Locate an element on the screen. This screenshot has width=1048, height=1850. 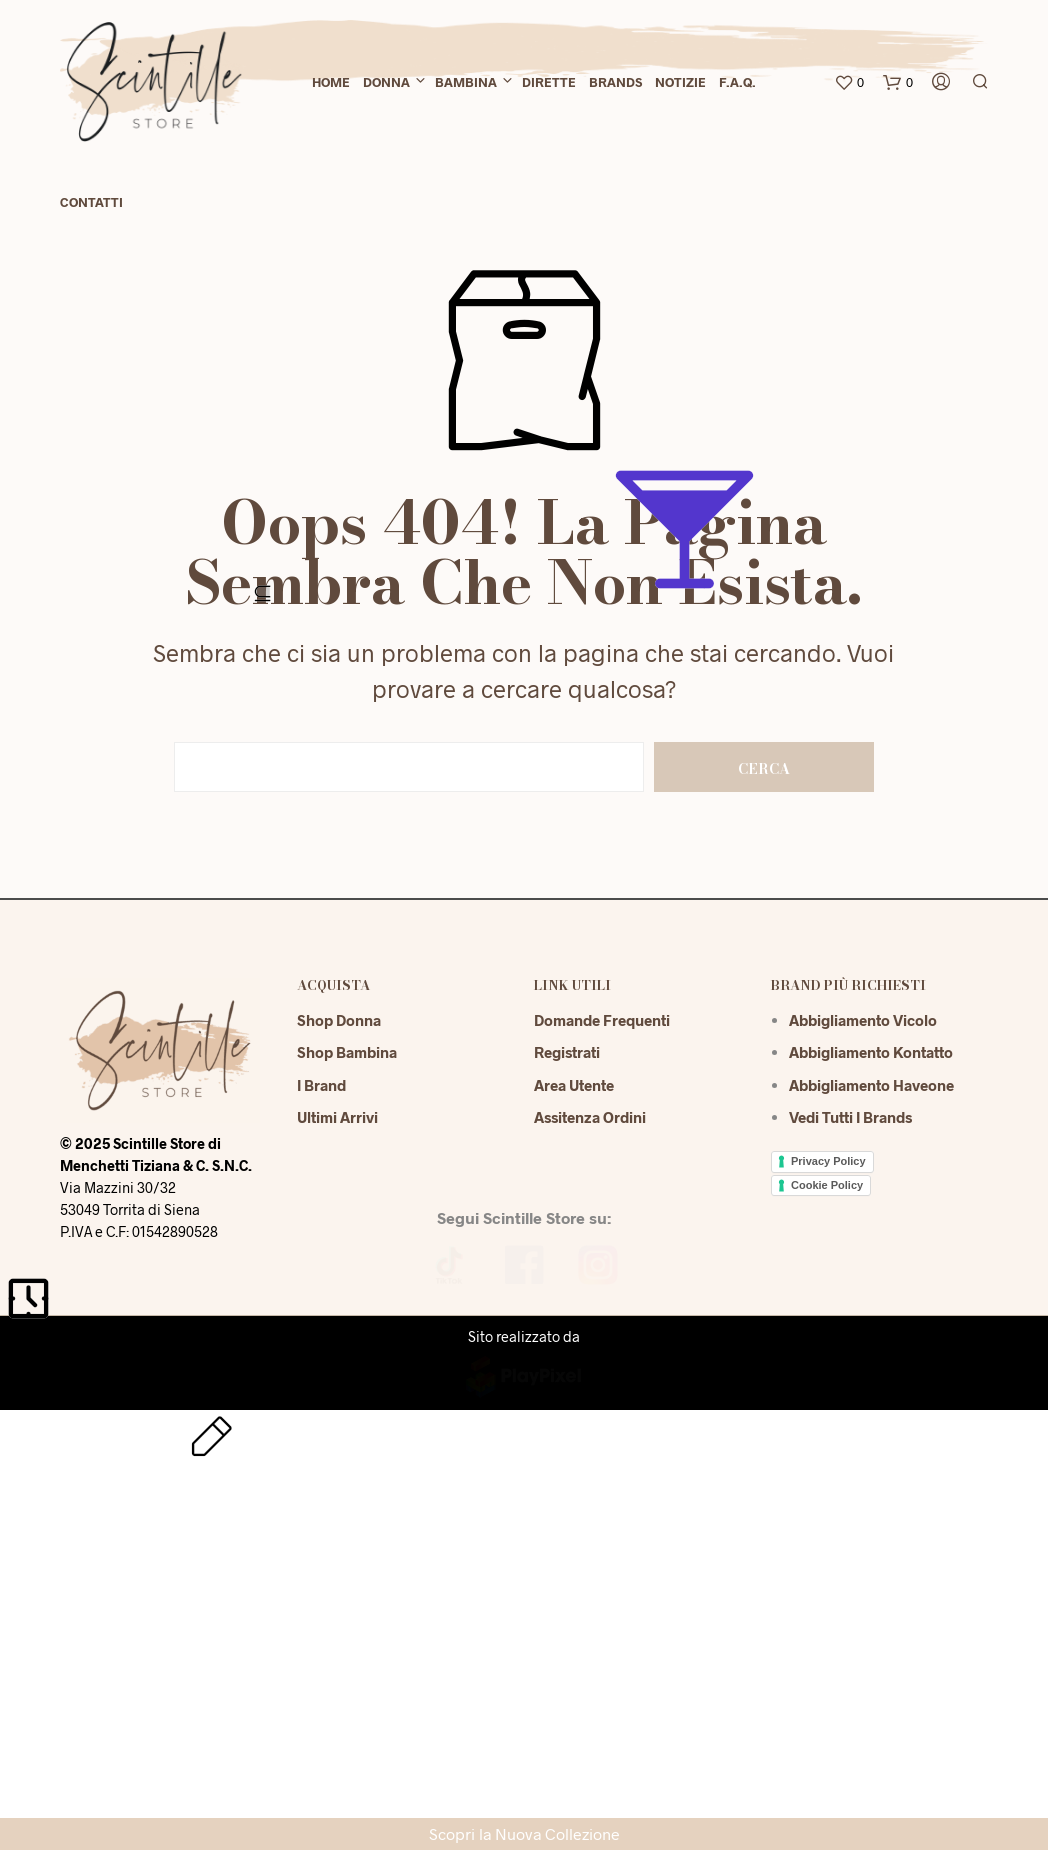
access bar or cocktail menu is located at coordinates (684, 529).